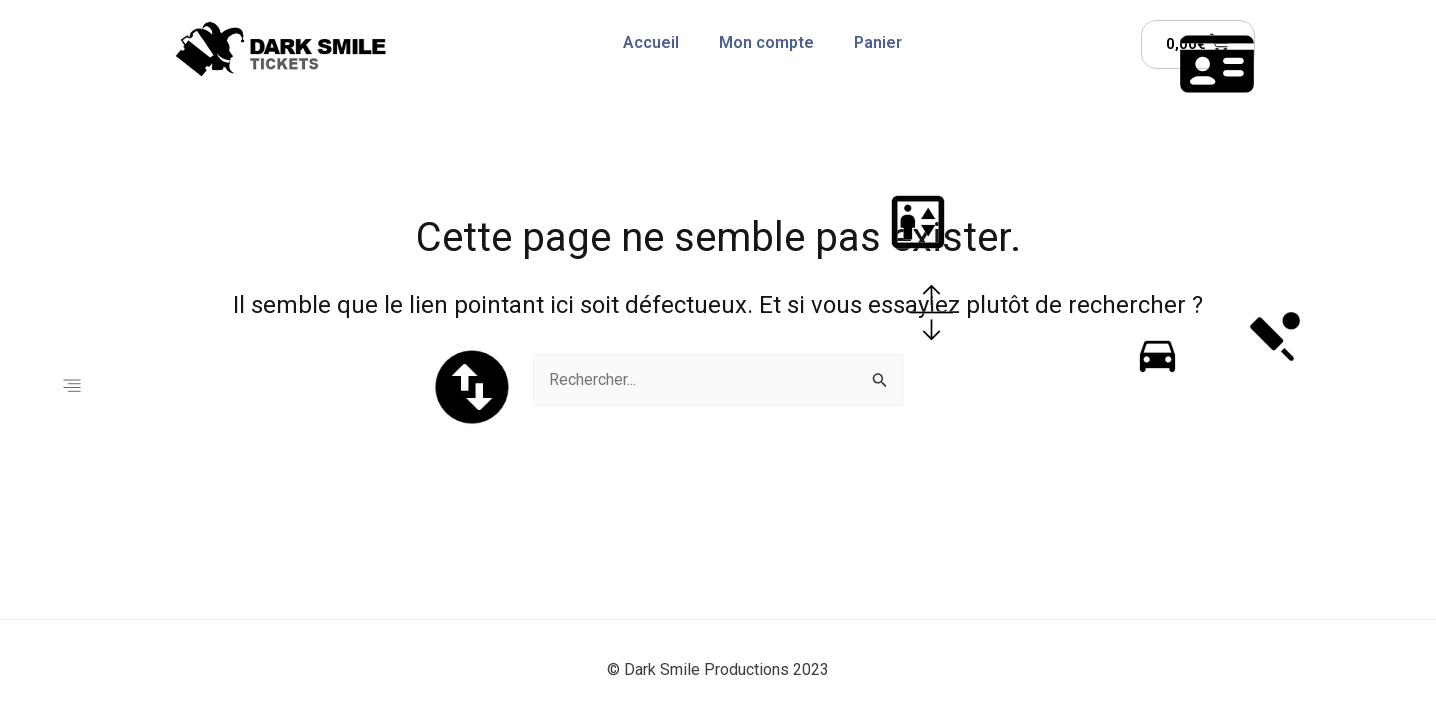 This screenshot has width=1436, height=720. Describe the element at coordinates (472, 387) in the screenshot. I see `swap or reorder items vertically` at that location.